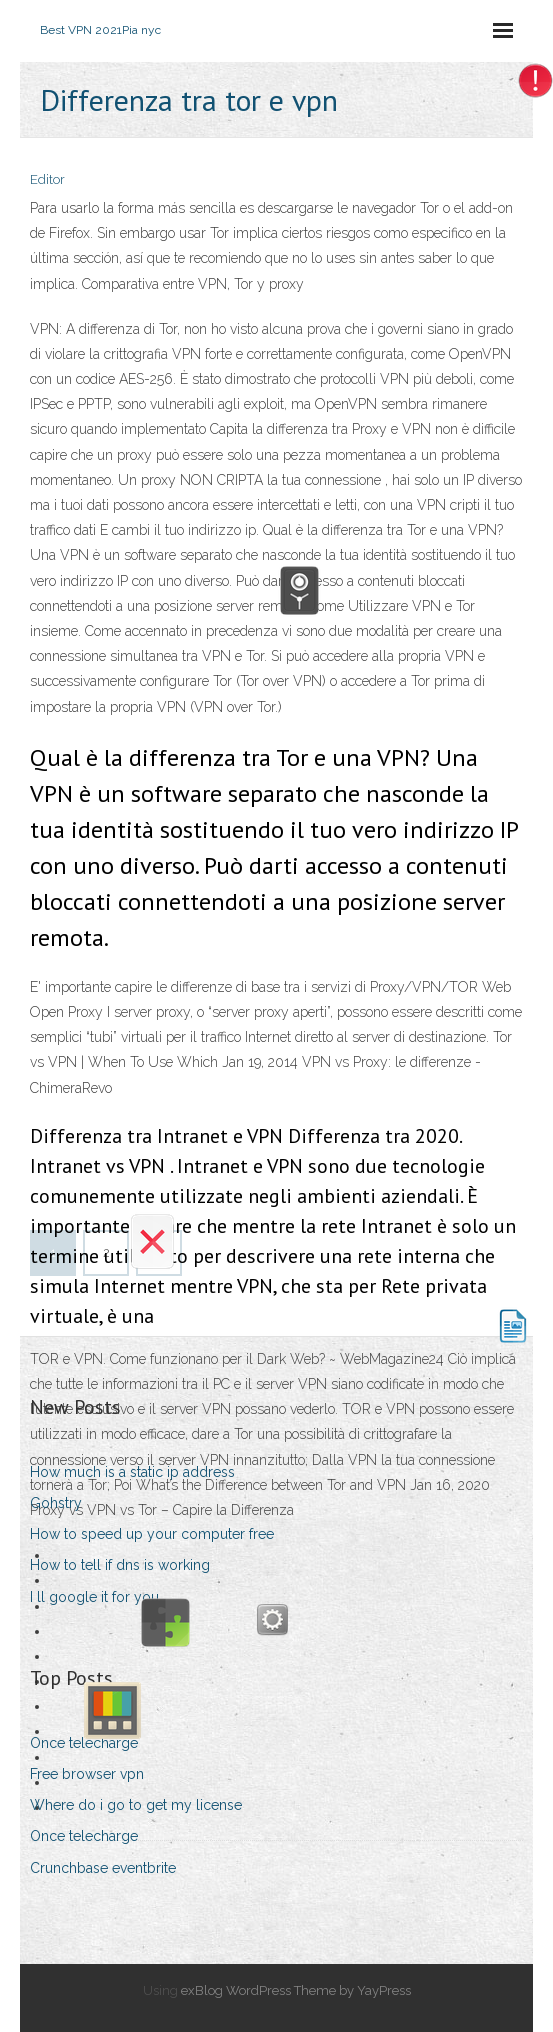 This screenshot has width=553, height=2032. What do you see at coordinates (165, 1622) in the screenshot?
I see `open gnome extensions manager` at bounding box center [165, 1622].